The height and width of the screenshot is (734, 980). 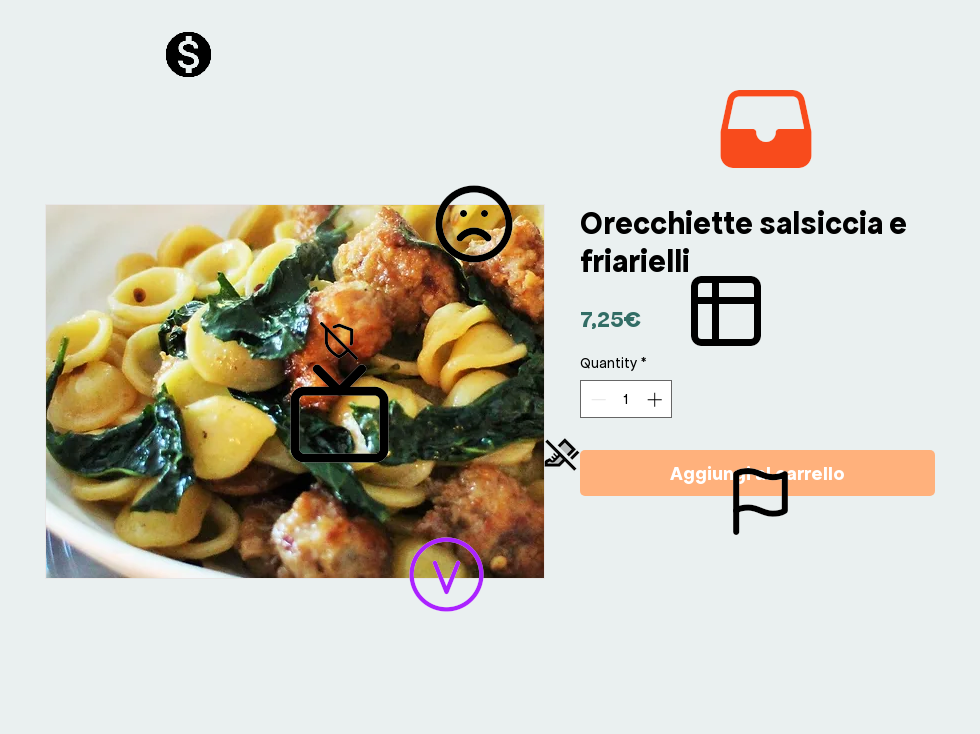 I want to click on indicates a verified or validated status, so click(x=446, y=574).